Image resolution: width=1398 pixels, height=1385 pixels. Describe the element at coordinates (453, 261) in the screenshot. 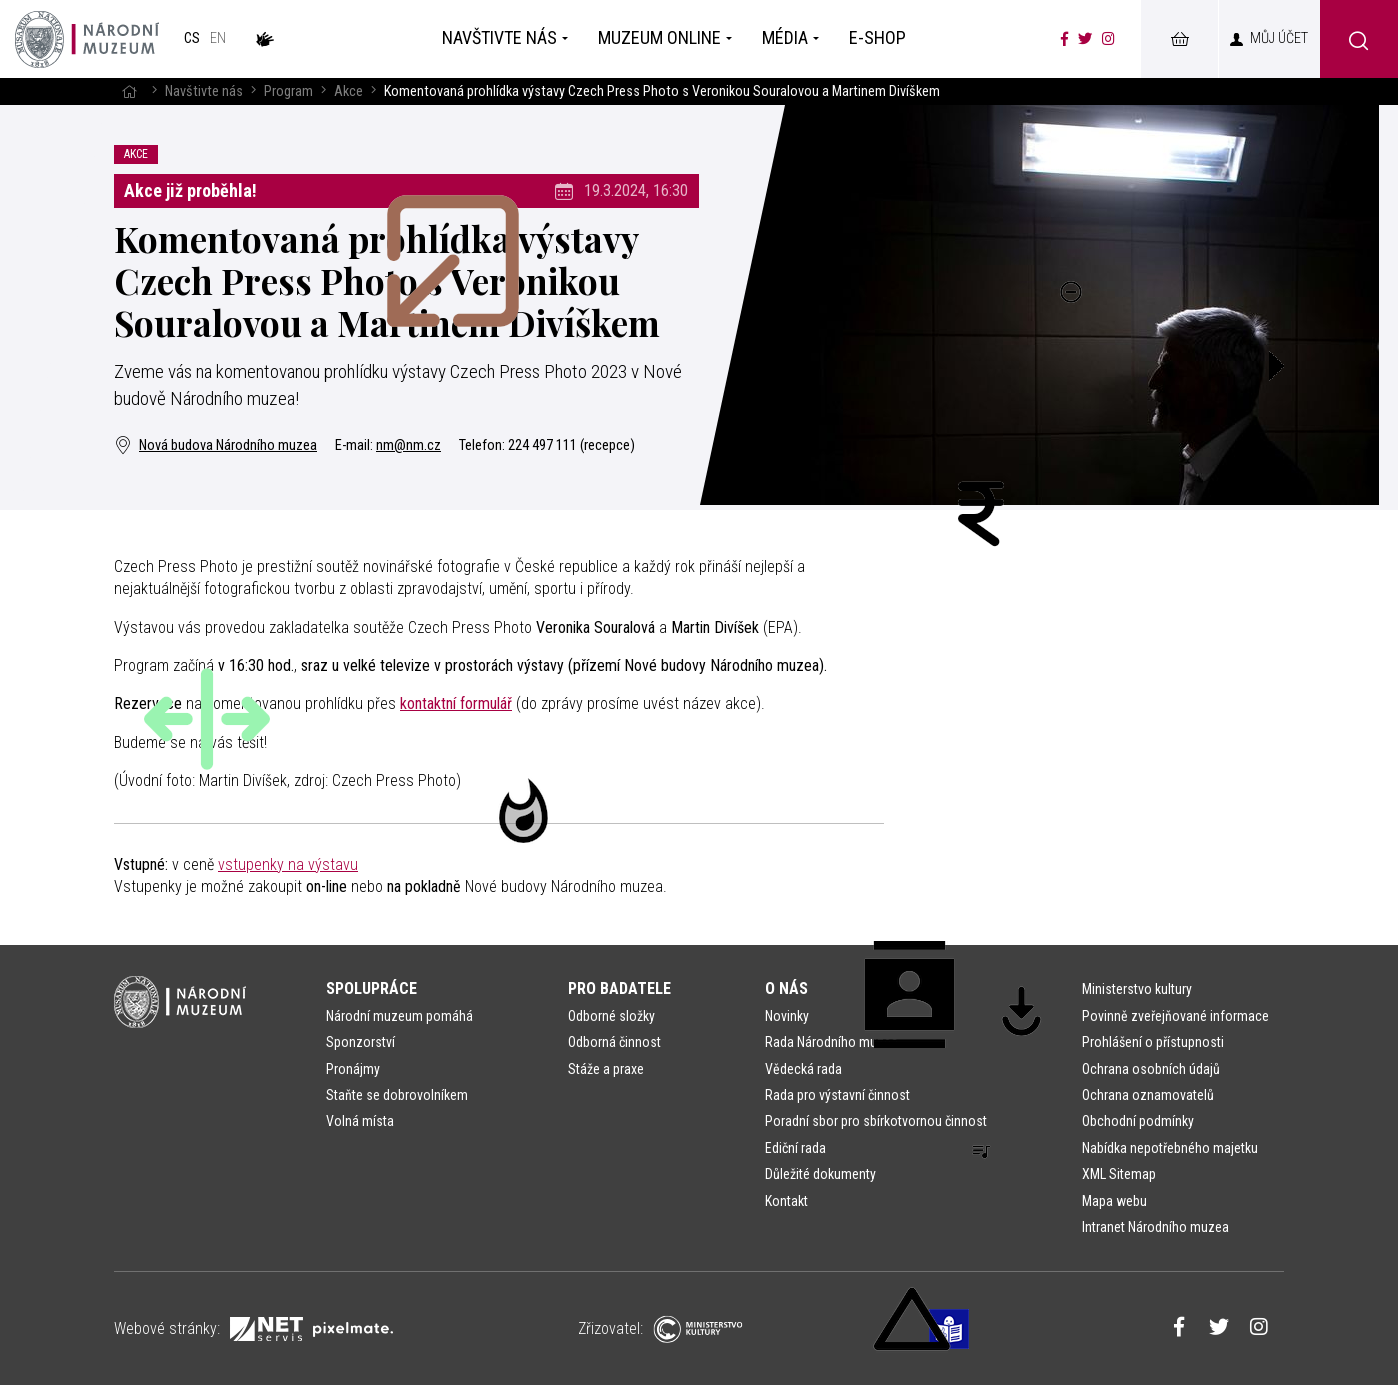

I see `move content outside the current container` at that location.